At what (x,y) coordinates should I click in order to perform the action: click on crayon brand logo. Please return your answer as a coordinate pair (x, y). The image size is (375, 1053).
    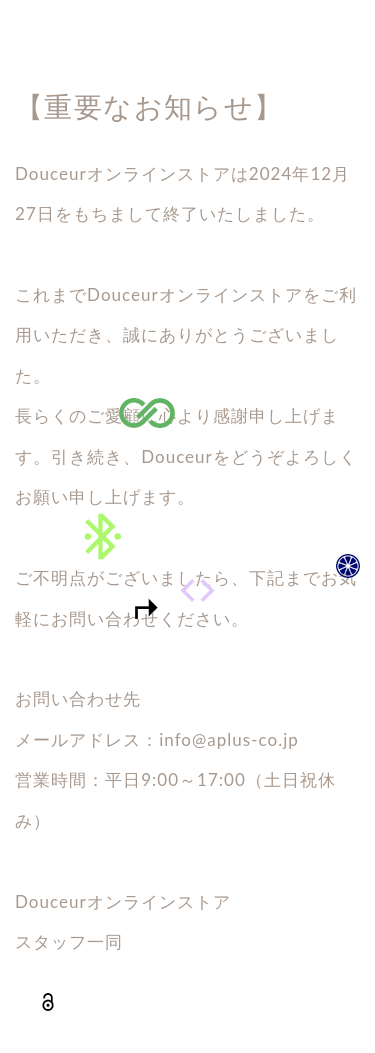
    Looking at the image, I should click on (147, 413).